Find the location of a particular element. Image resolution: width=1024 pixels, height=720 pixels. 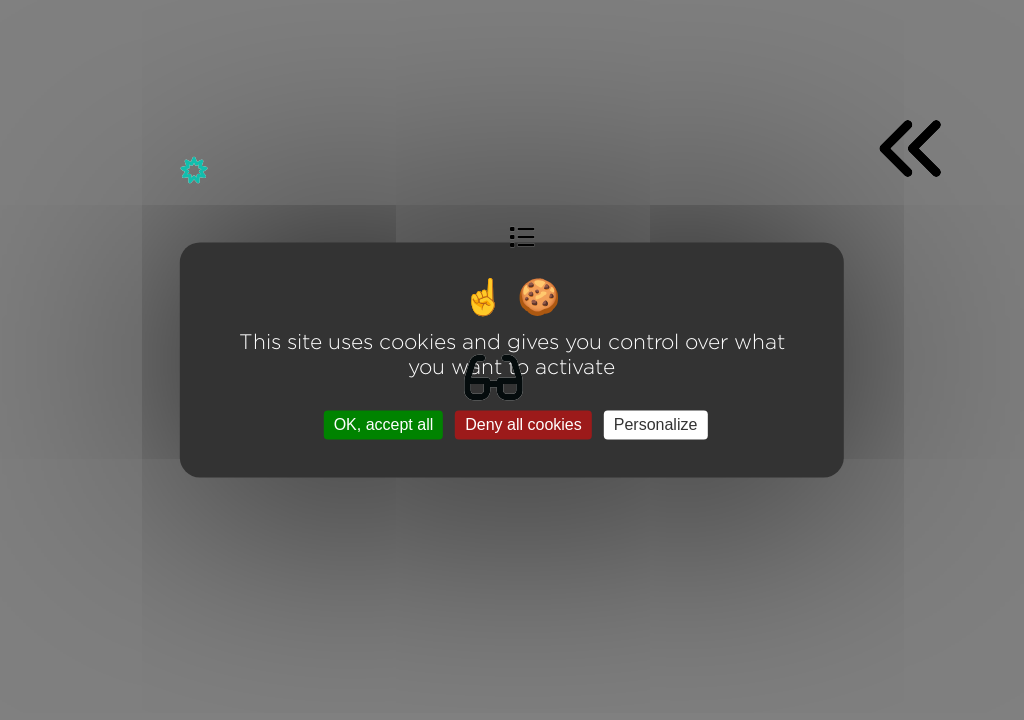

go back to the beginning is located at coordinates (912, 148).